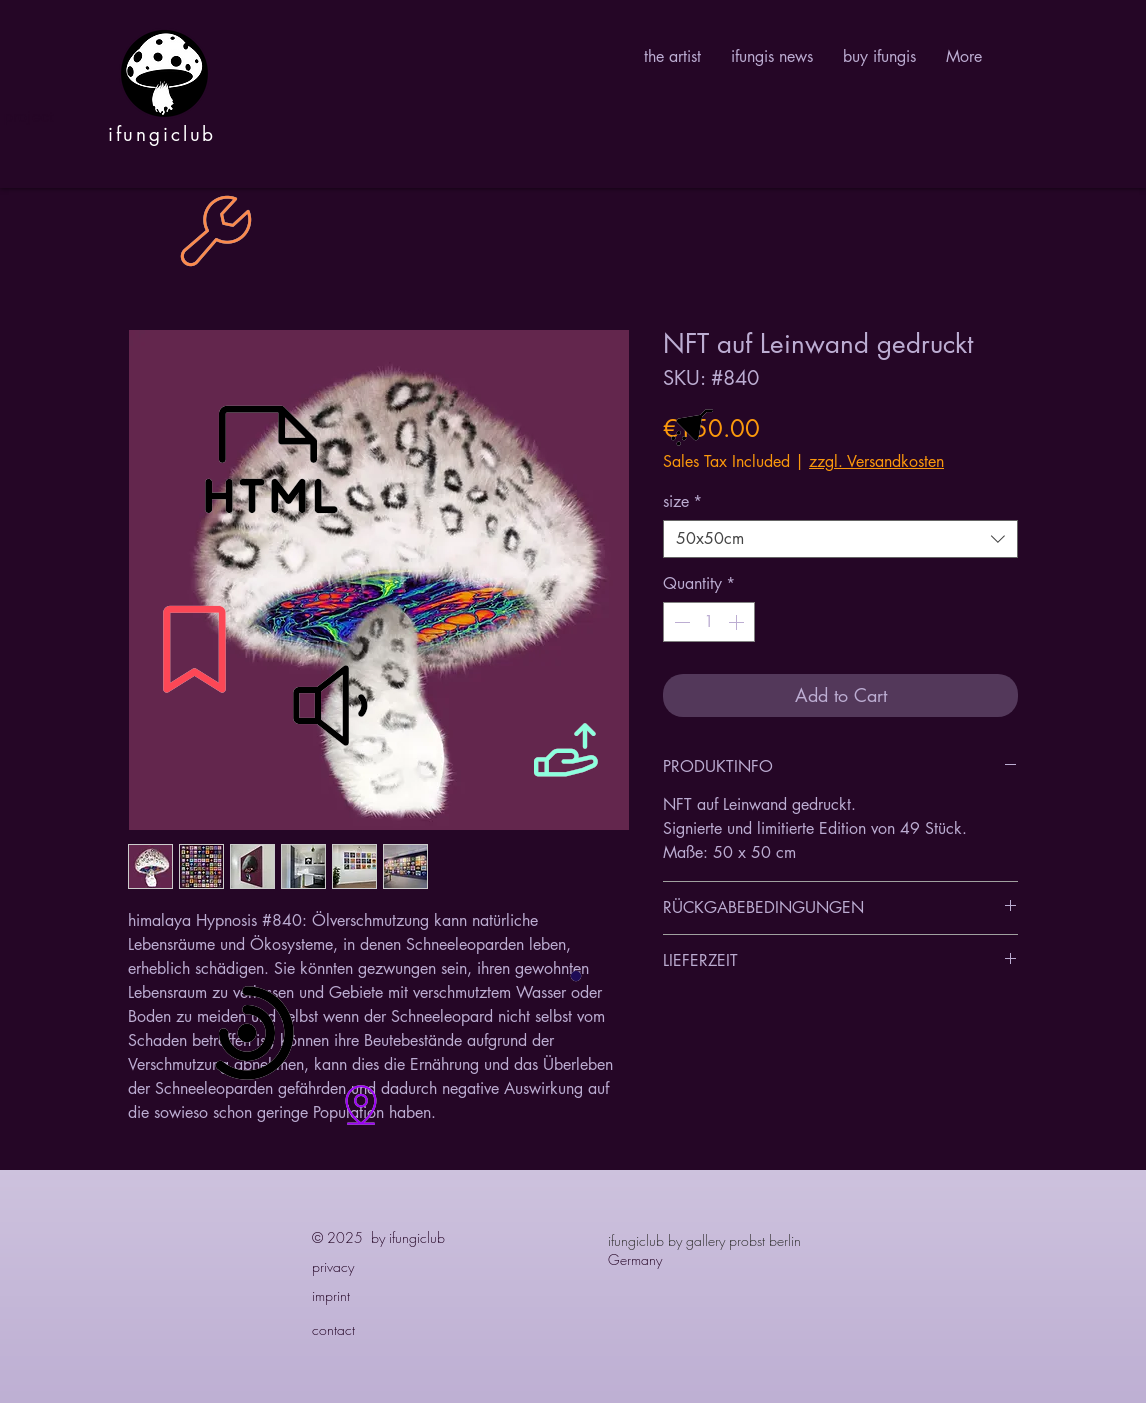 The height and width of the screenshot is (1403, 1146). Describe the element at coordinates (336, 705) in the screenshot. I see `adjust volume to low level` at that location.